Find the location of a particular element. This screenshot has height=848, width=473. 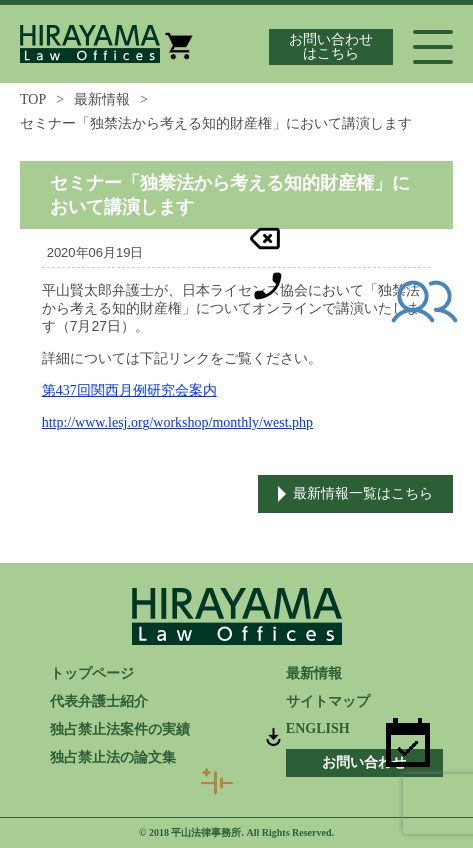

download content to device is located at coordinates (273, 736).